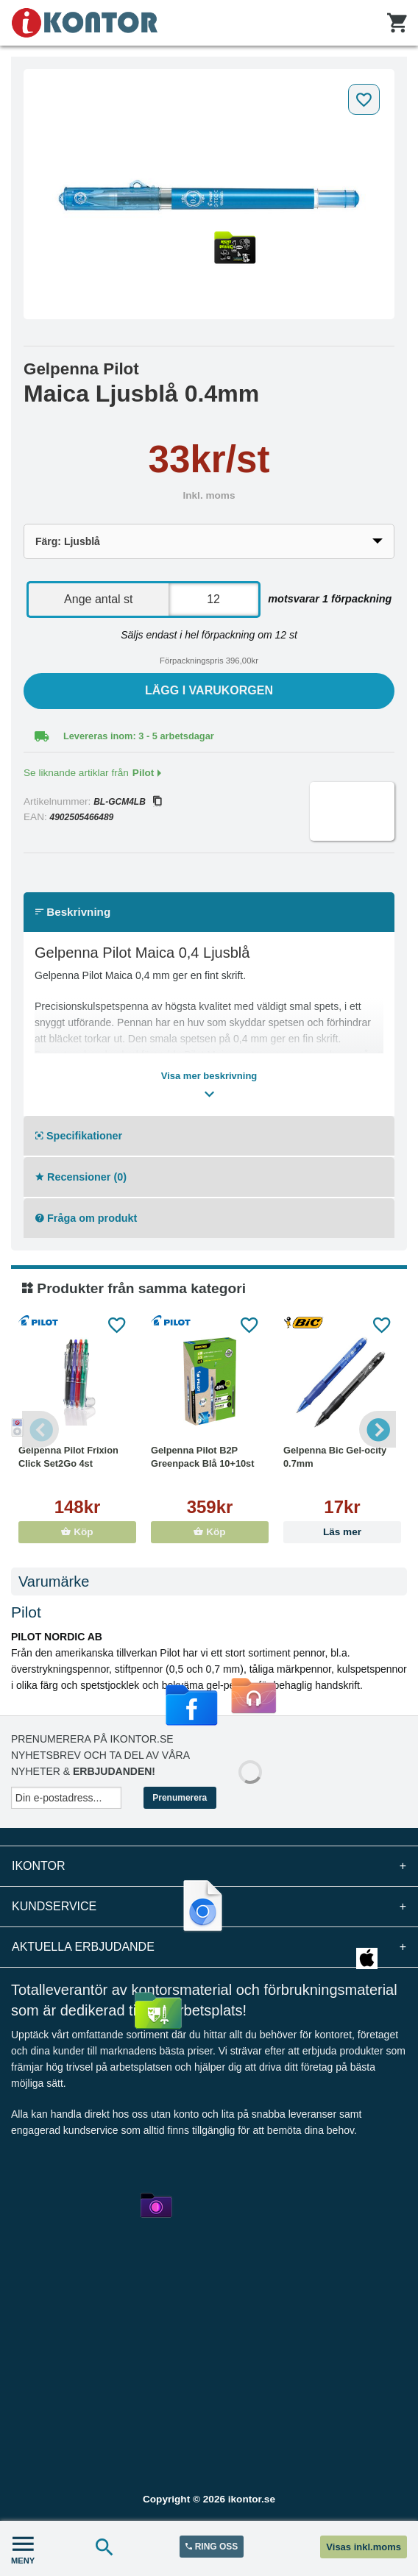  Describe the element at coordinates (253, 1696) in the screenshot. I see `open audacity project files folder` at that location.